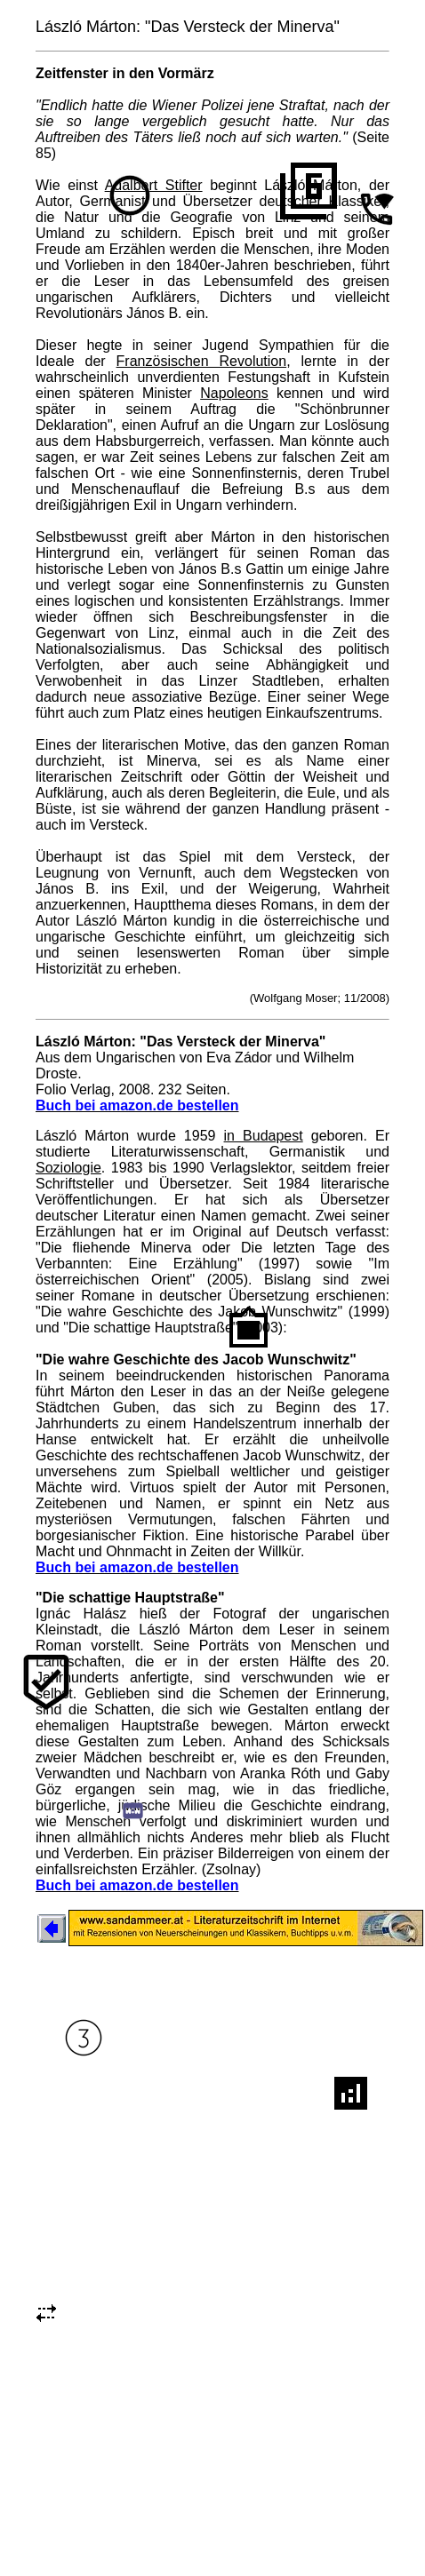 This screenshot has height=2576, width=425. I want to click on indicates a many-to-many database relationship, so click(132, 1810).